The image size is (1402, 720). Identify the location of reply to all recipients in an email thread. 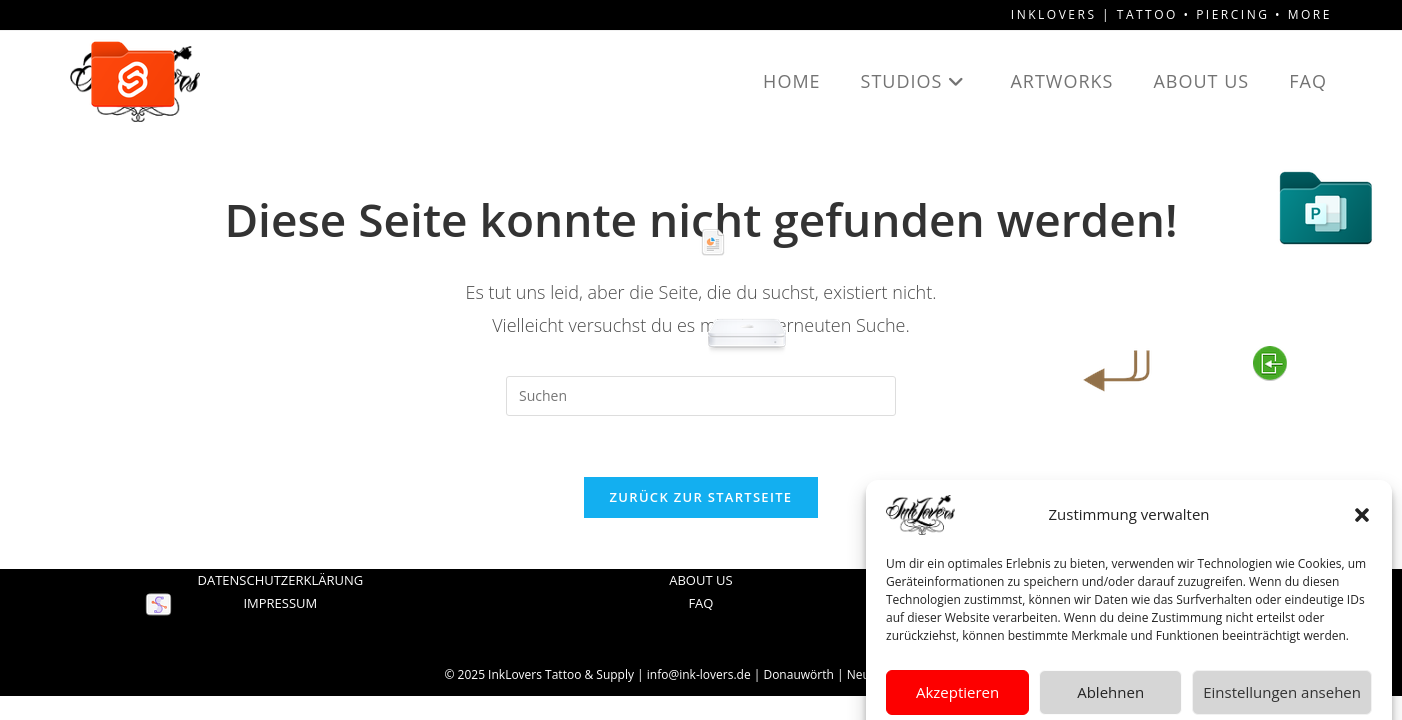
(1115, 370).